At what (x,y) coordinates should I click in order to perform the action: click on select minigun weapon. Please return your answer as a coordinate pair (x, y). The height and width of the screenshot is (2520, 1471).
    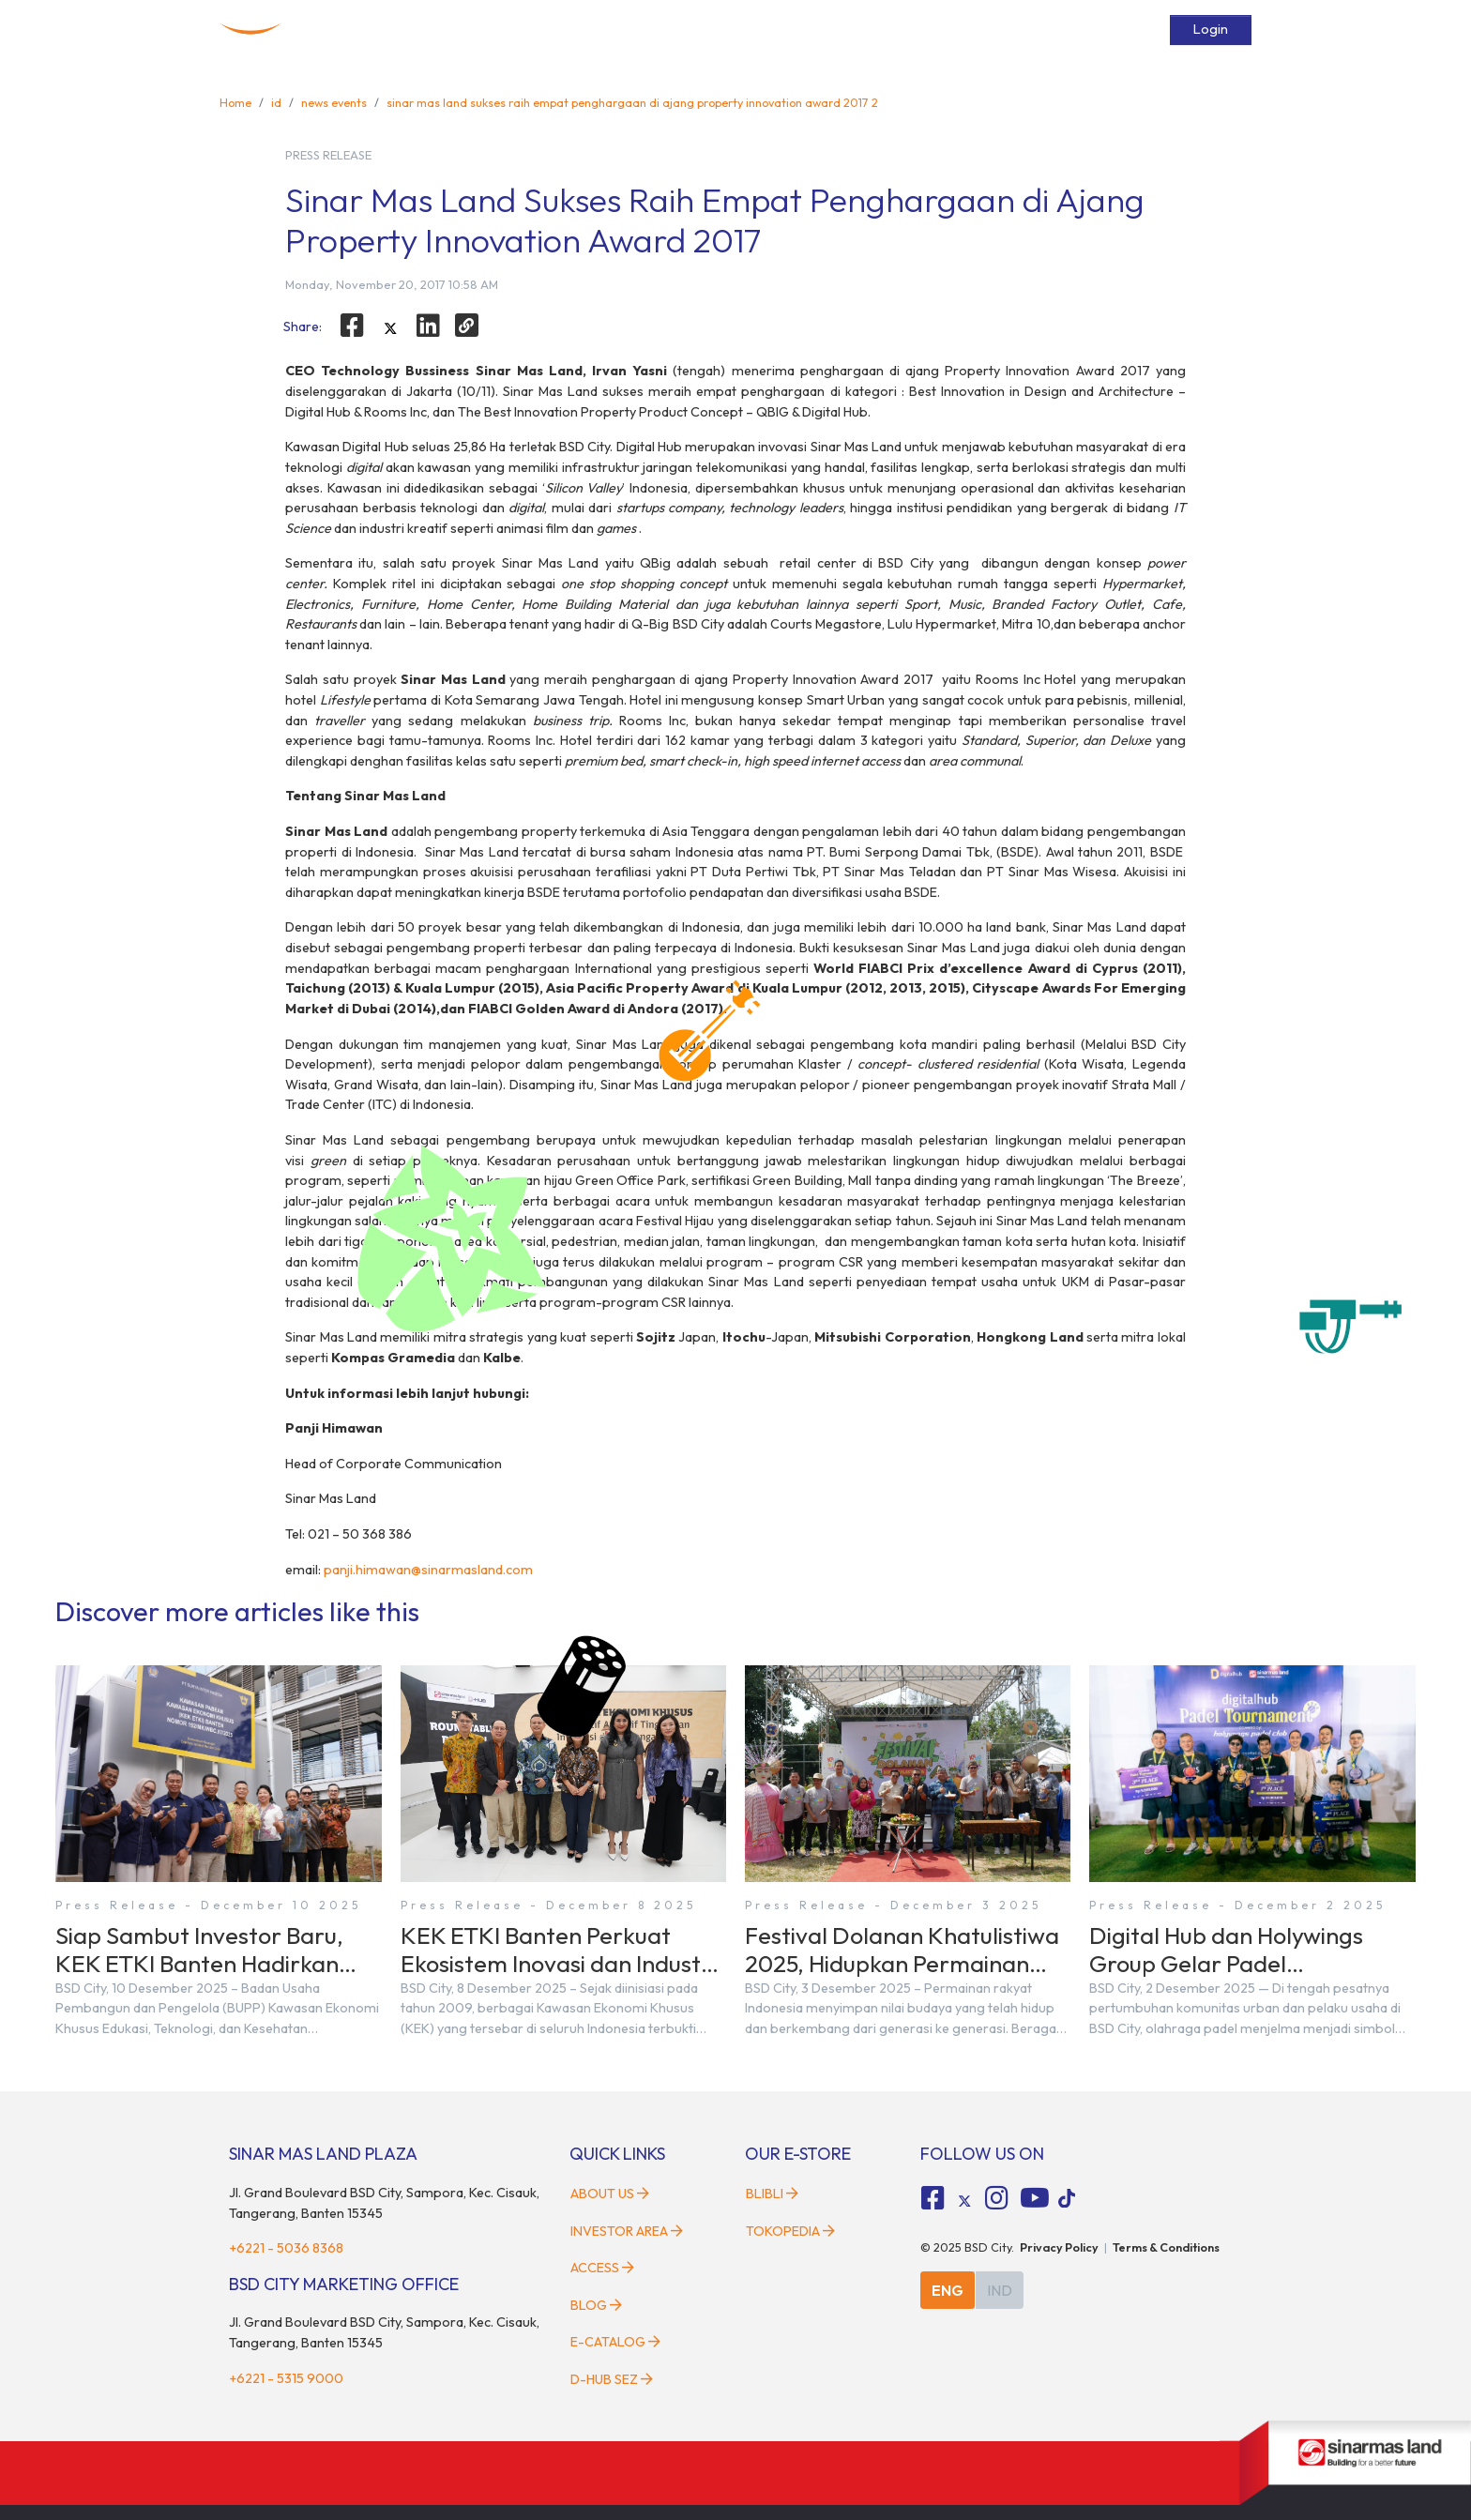
    Looking at the image, I should click on (1350, 1313).